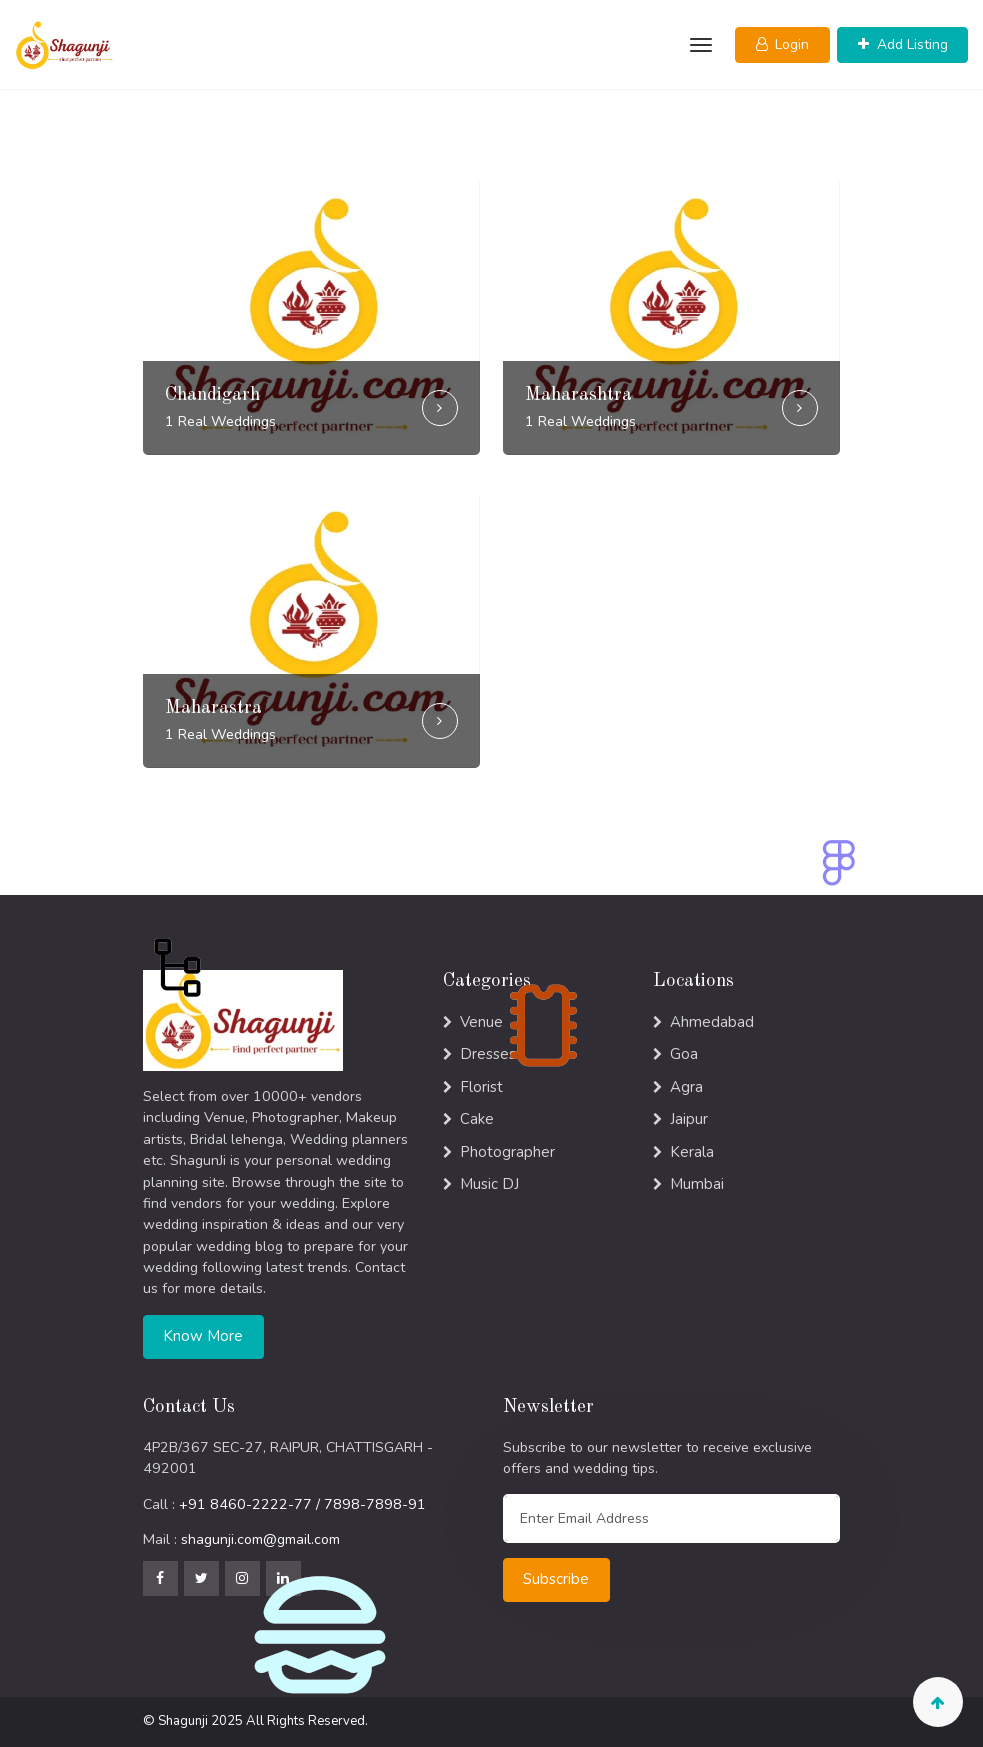 The height and width of the screenshot is (1747, 983). Describe the element at coordinates (175, 967) in the screenshot. I see `view hierarchical folder structure` at that location.